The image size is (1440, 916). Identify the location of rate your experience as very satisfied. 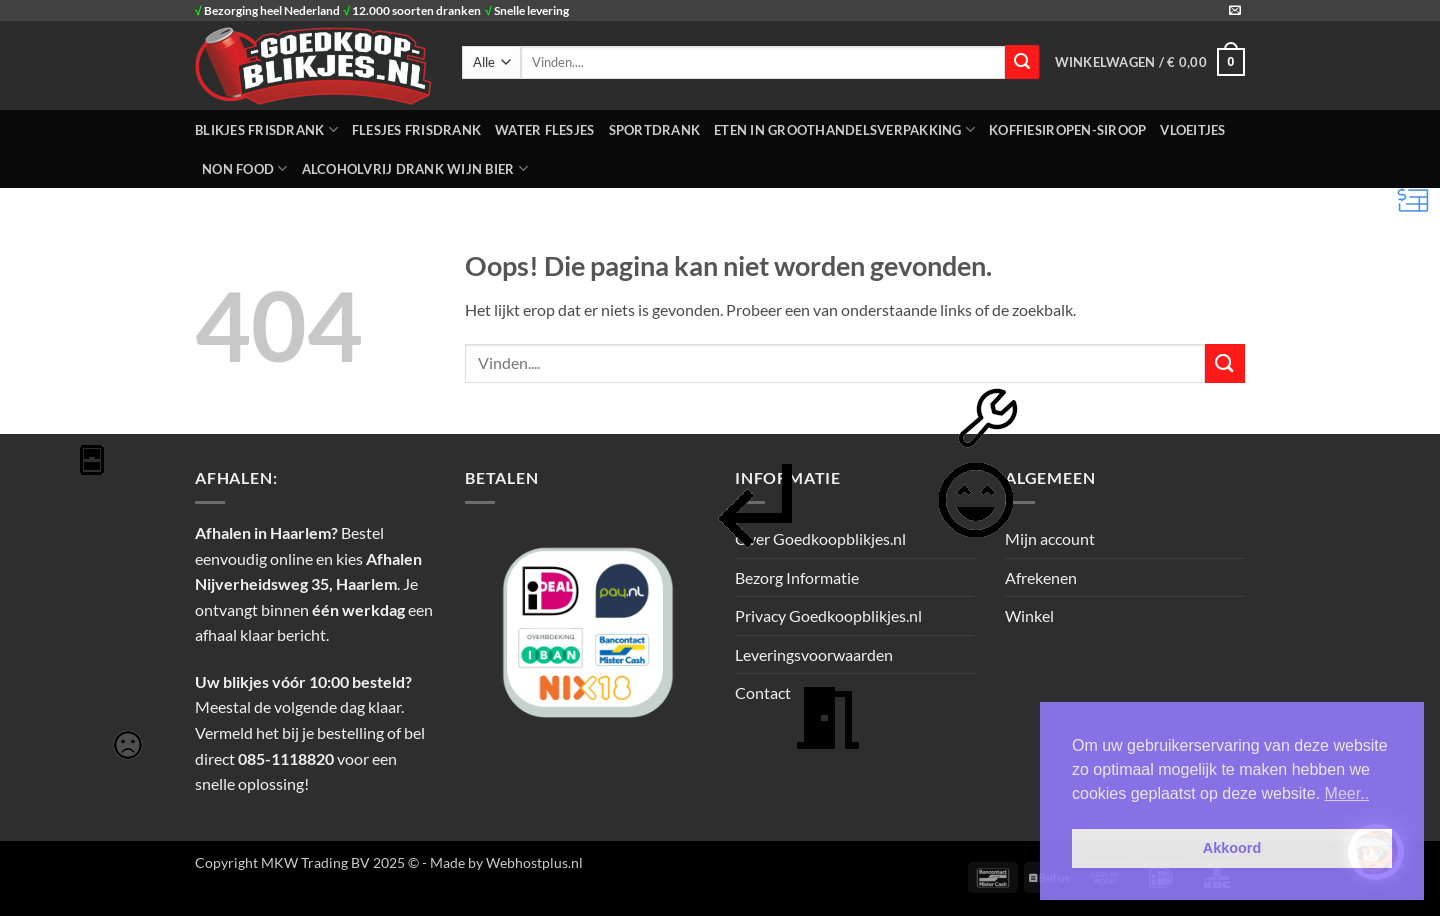
(976, 500).